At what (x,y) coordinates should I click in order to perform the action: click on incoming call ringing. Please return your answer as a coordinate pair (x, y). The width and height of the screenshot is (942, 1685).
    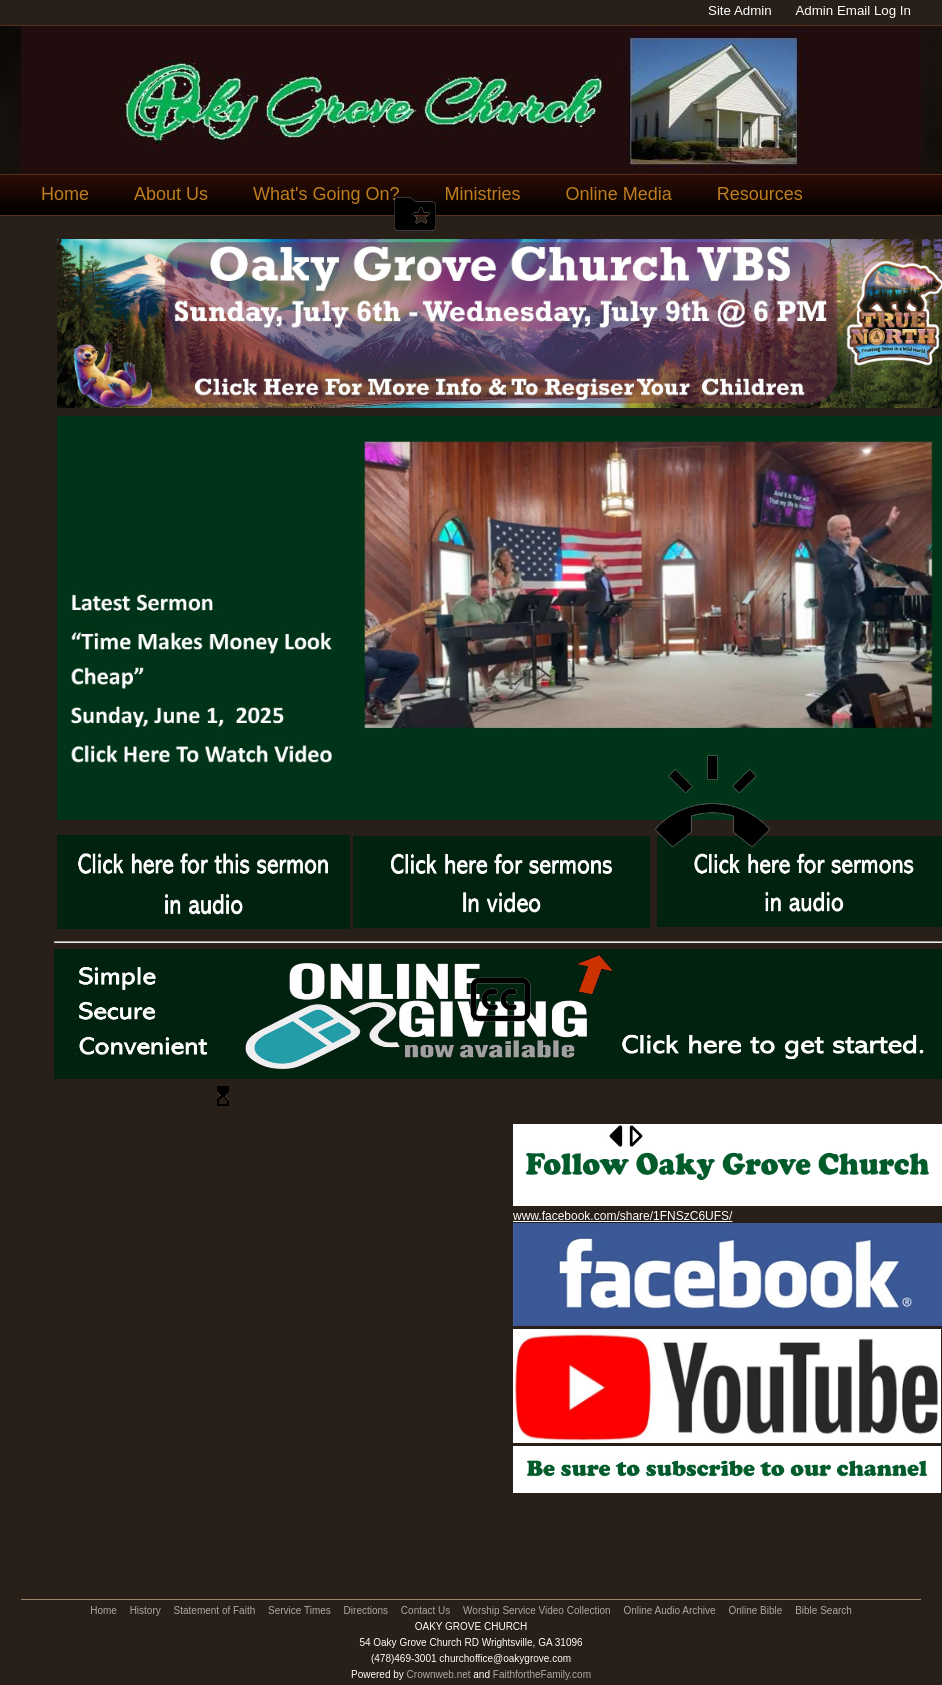
    Looking at the image, I should click on (712, 803).